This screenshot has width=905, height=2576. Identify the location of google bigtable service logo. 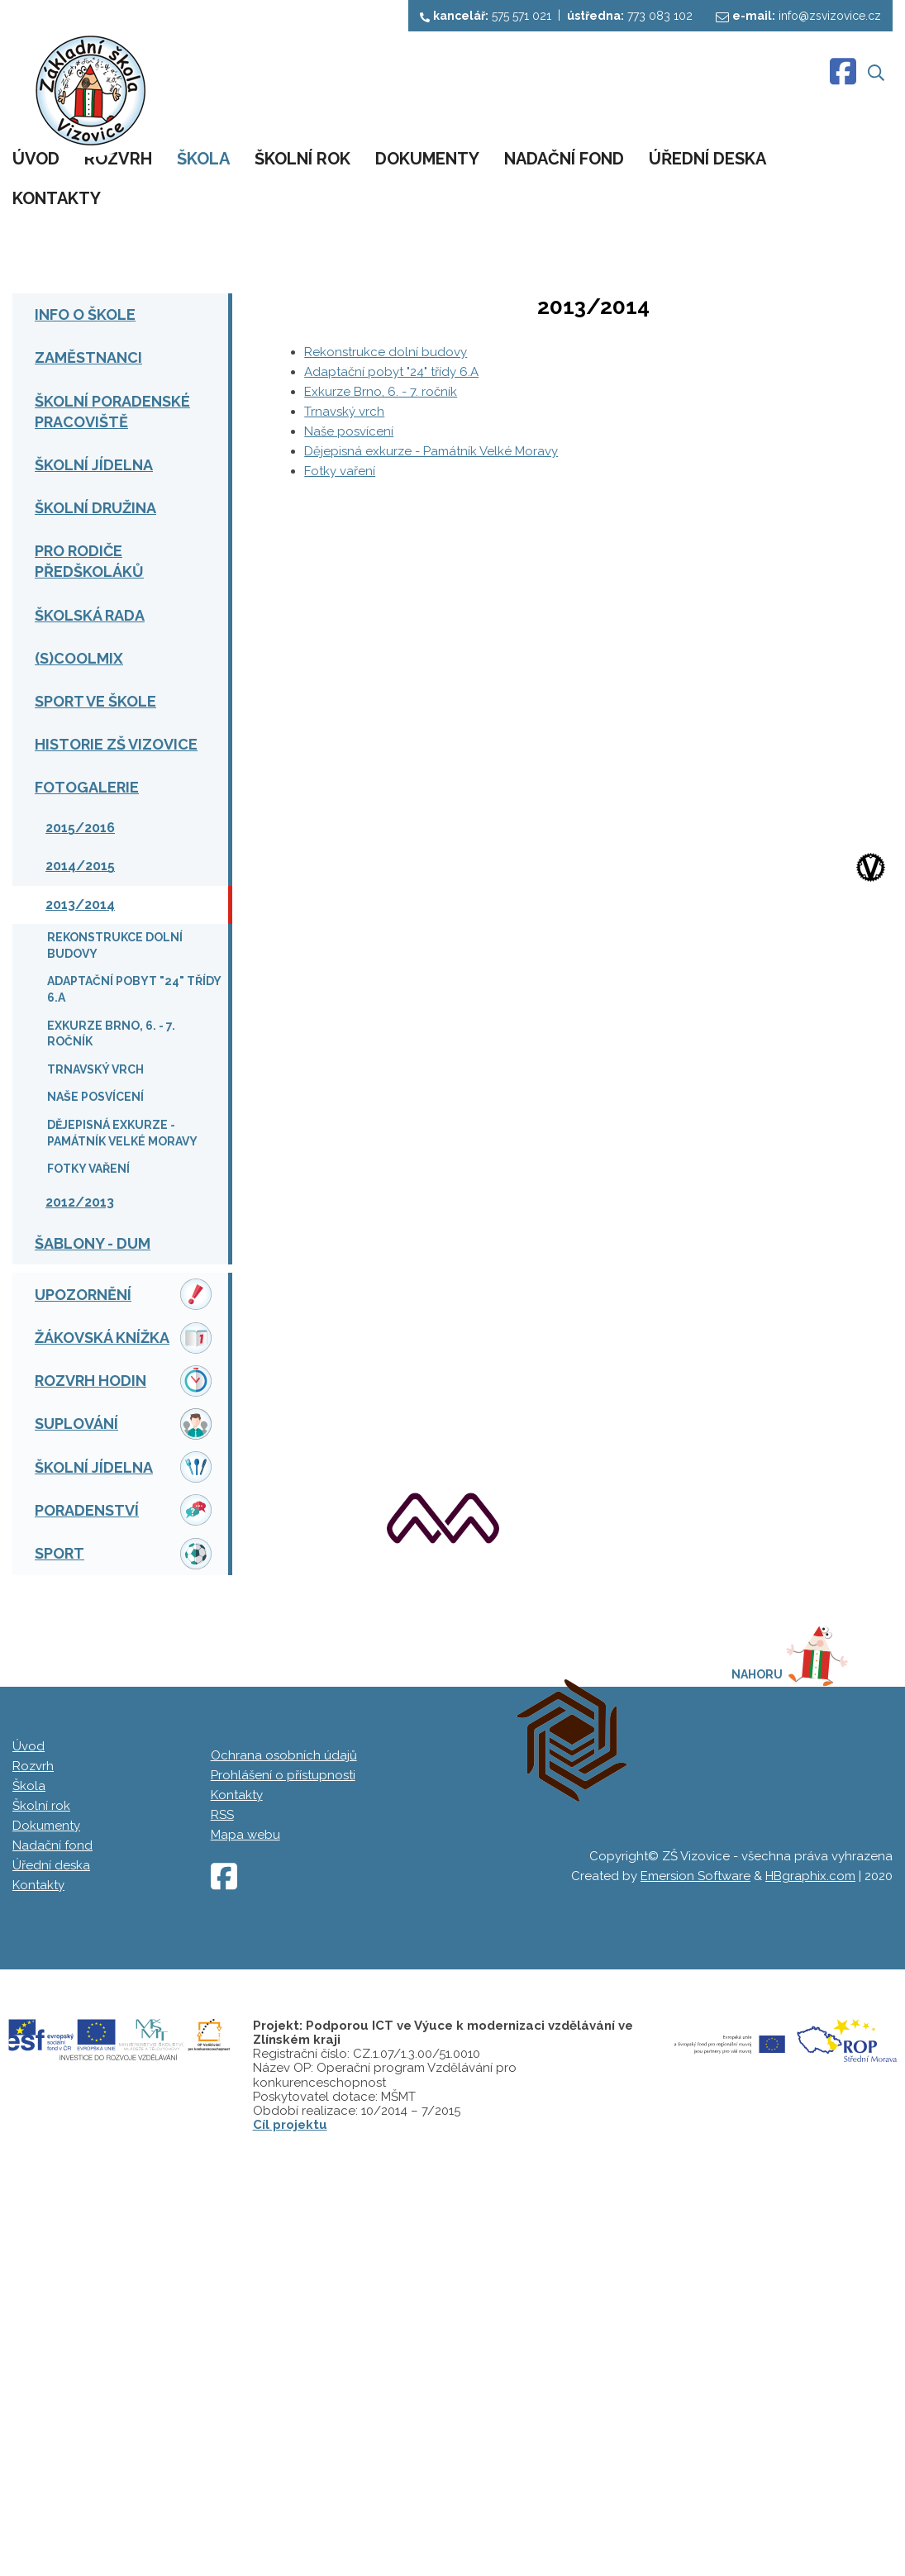
(572, 1740).